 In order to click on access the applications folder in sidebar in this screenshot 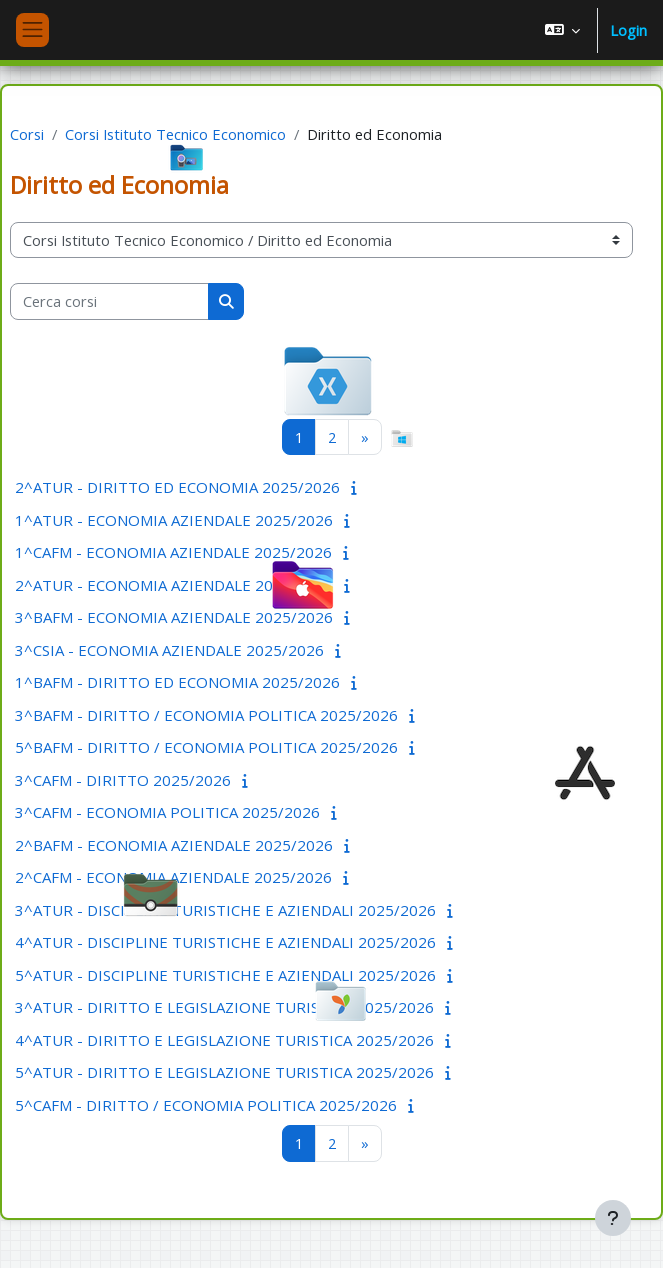, I will do `click(585, 773)`.